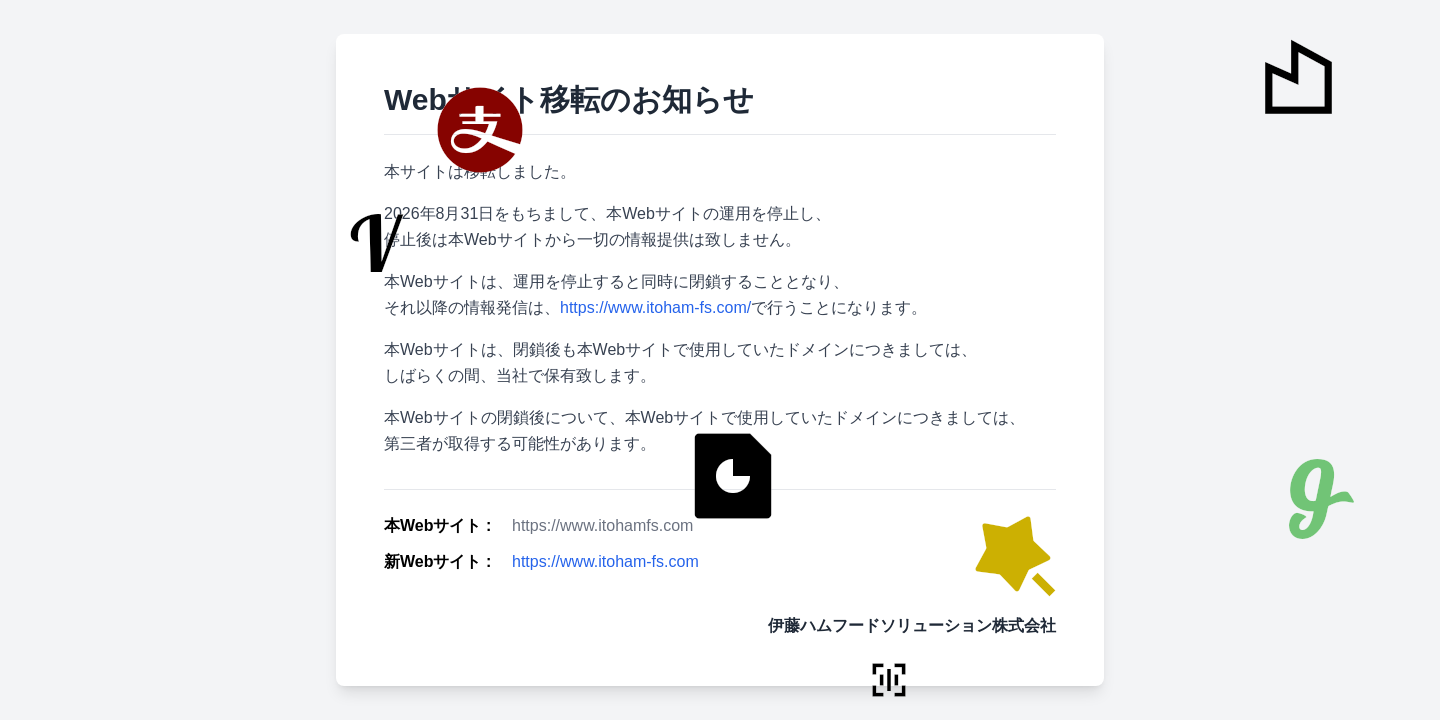  Describe the element at coordinates (1298, 80) in the screenshot. I see `view building or property details` at that location.